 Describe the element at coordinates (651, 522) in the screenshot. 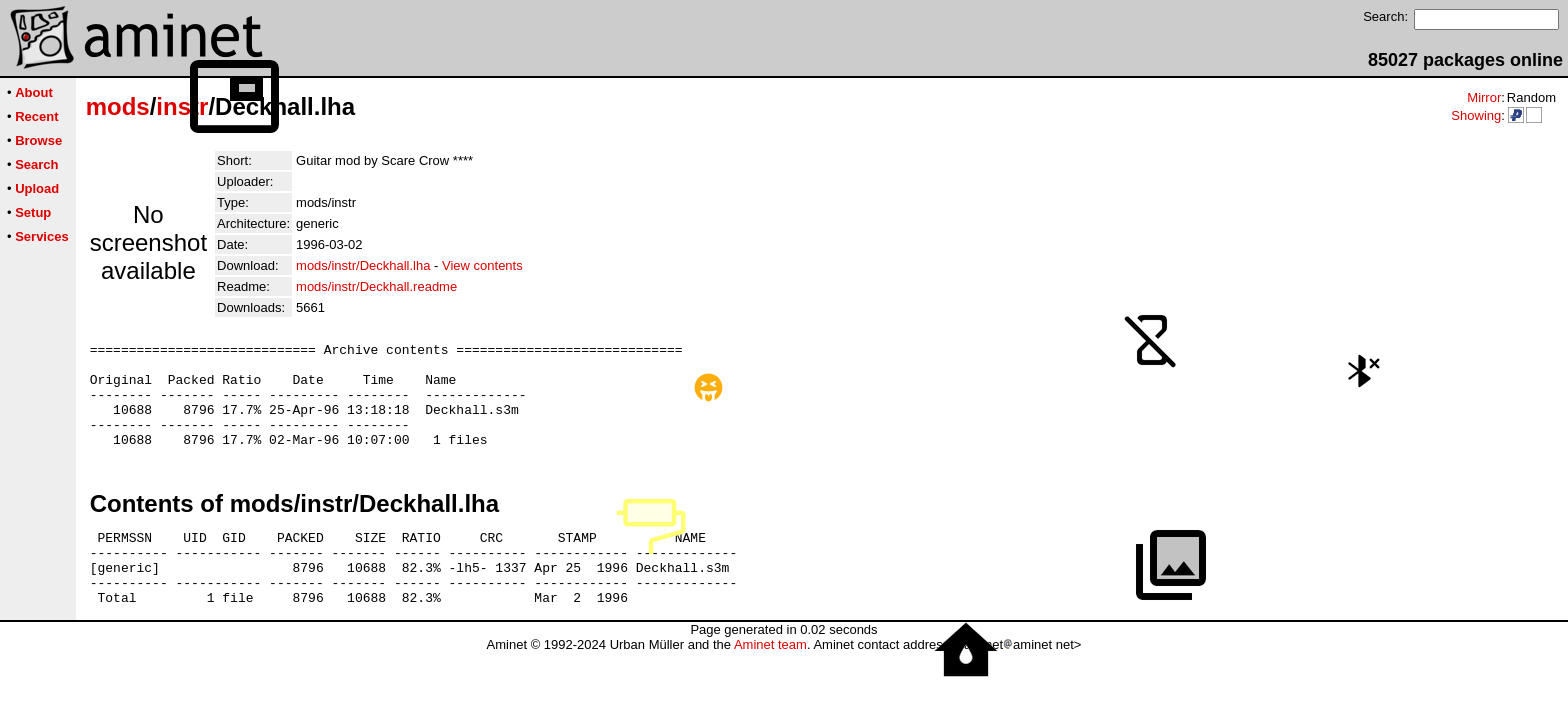

I see `customize theme or appearance settings` at that location.